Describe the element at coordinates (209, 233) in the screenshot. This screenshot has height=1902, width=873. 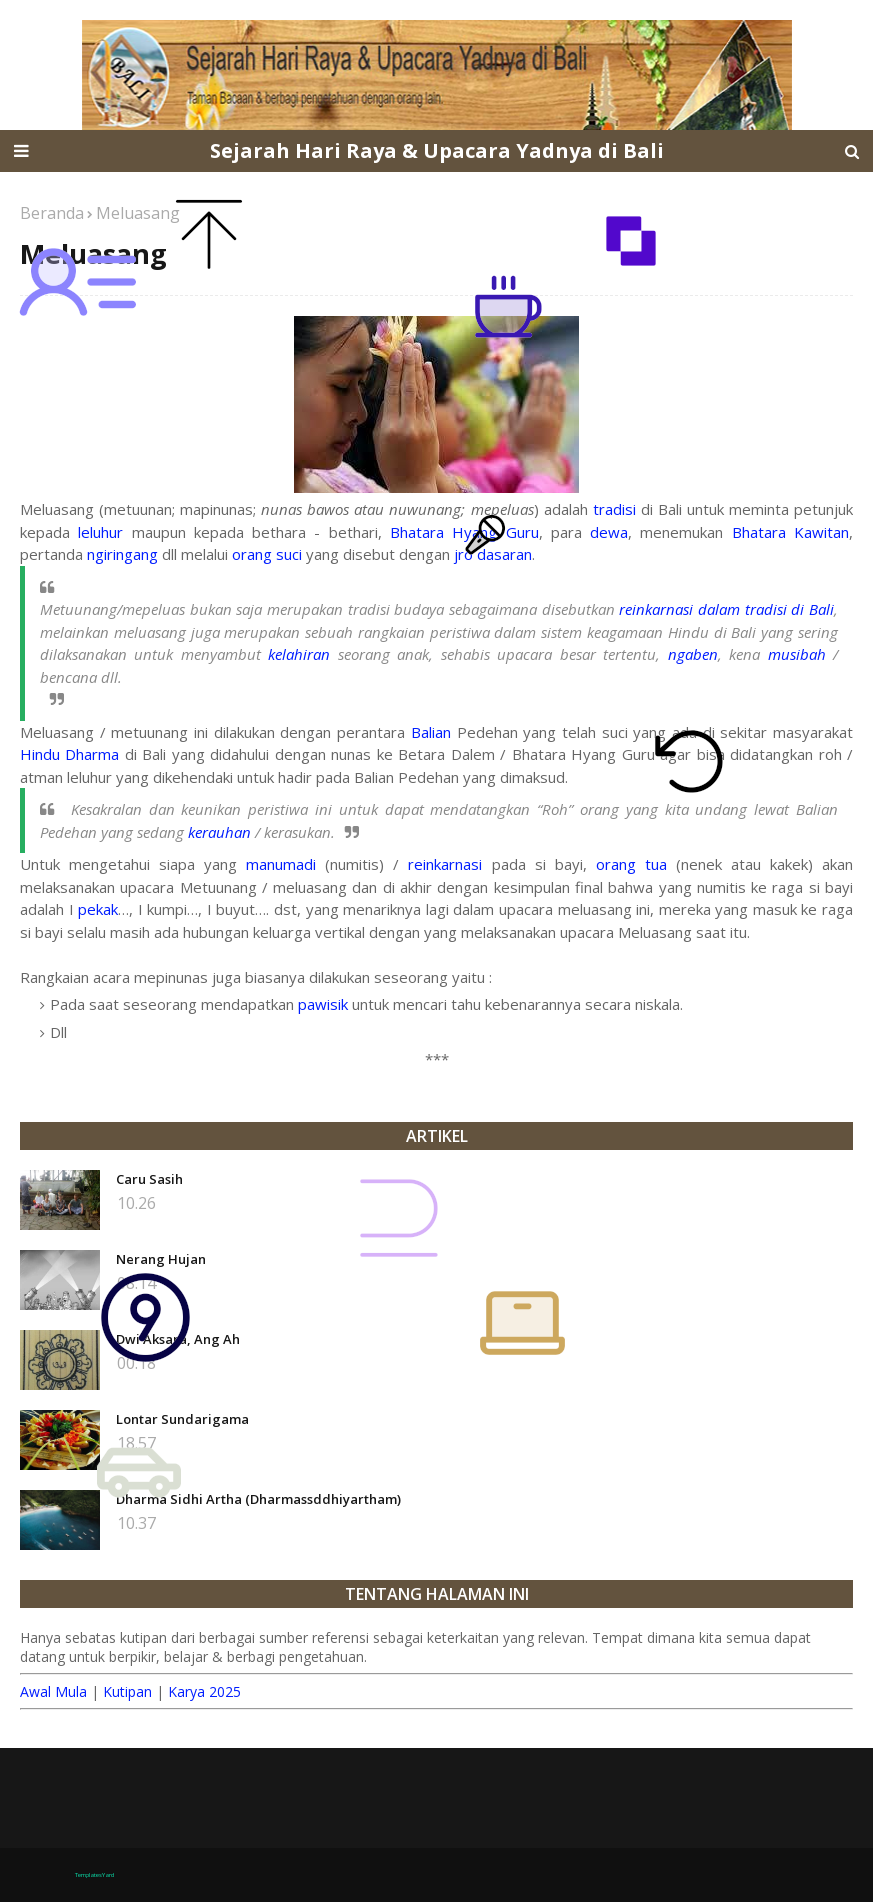
I see `scroll to top of page` at that location.